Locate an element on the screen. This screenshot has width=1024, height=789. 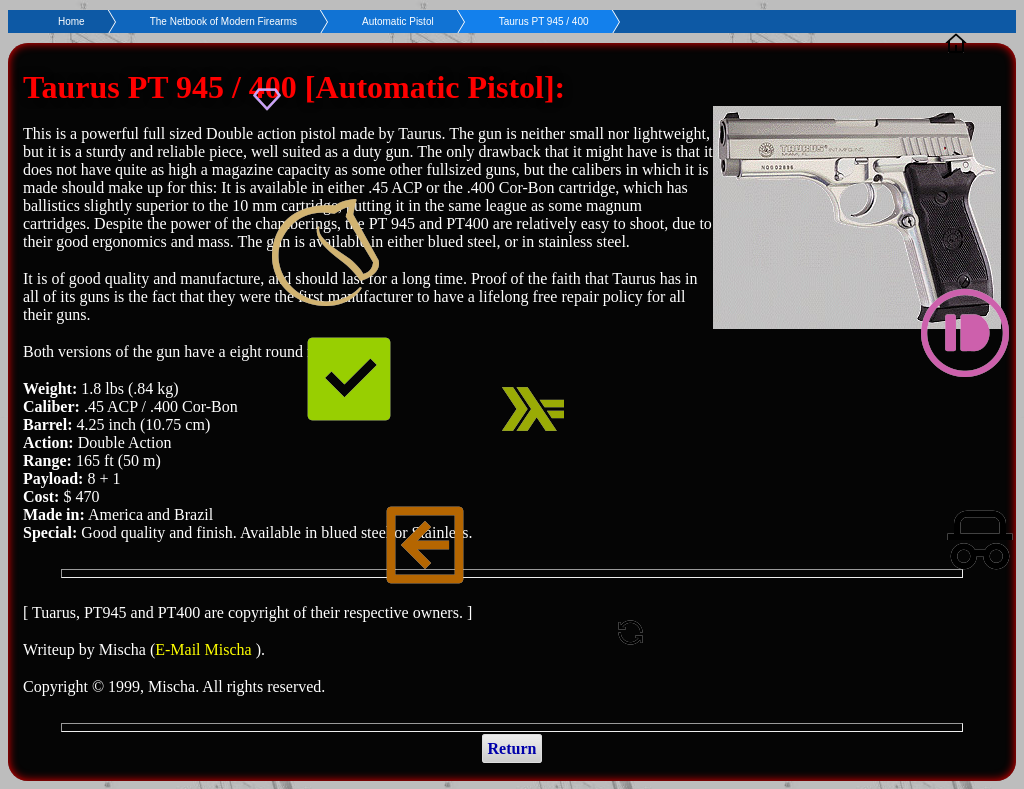
go back to the previous screen is located at coordinates (425, 545).